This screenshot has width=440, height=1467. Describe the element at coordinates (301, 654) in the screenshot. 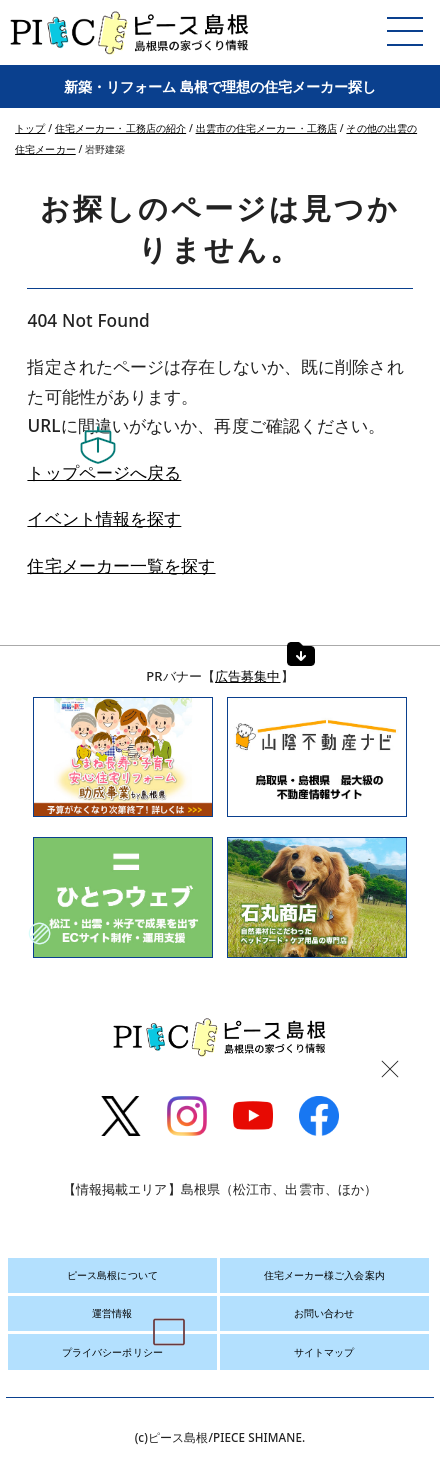

I see `download files to this folder` at that location.